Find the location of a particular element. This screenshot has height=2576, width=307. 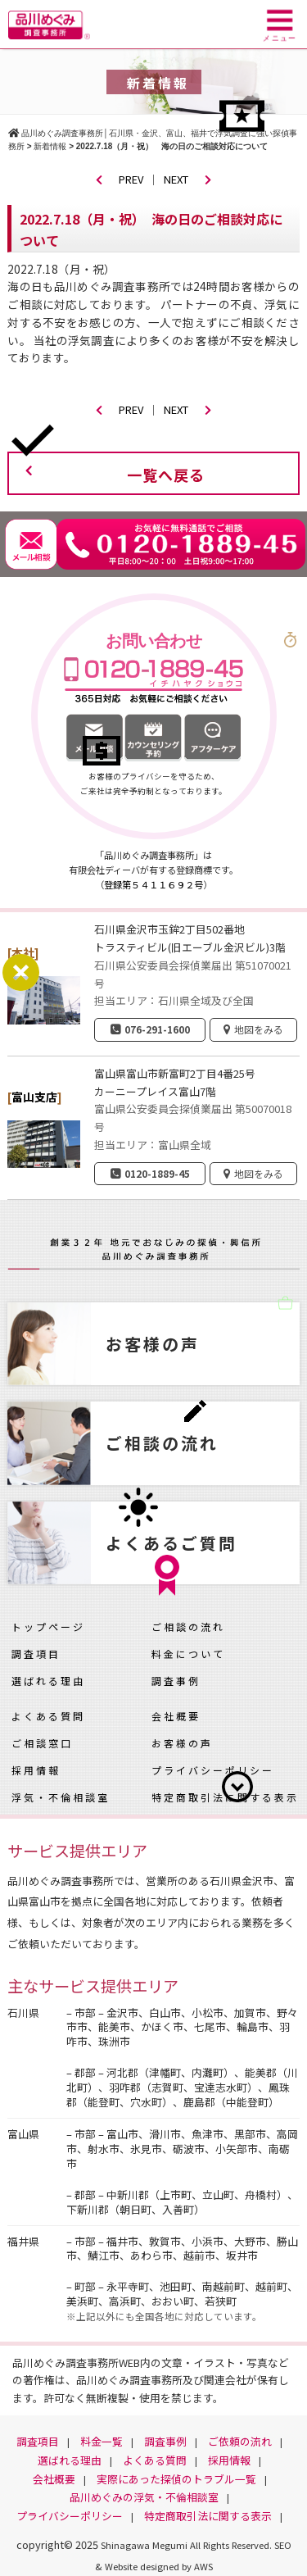

view your shopping bag is located at coordinates (285, 1303).